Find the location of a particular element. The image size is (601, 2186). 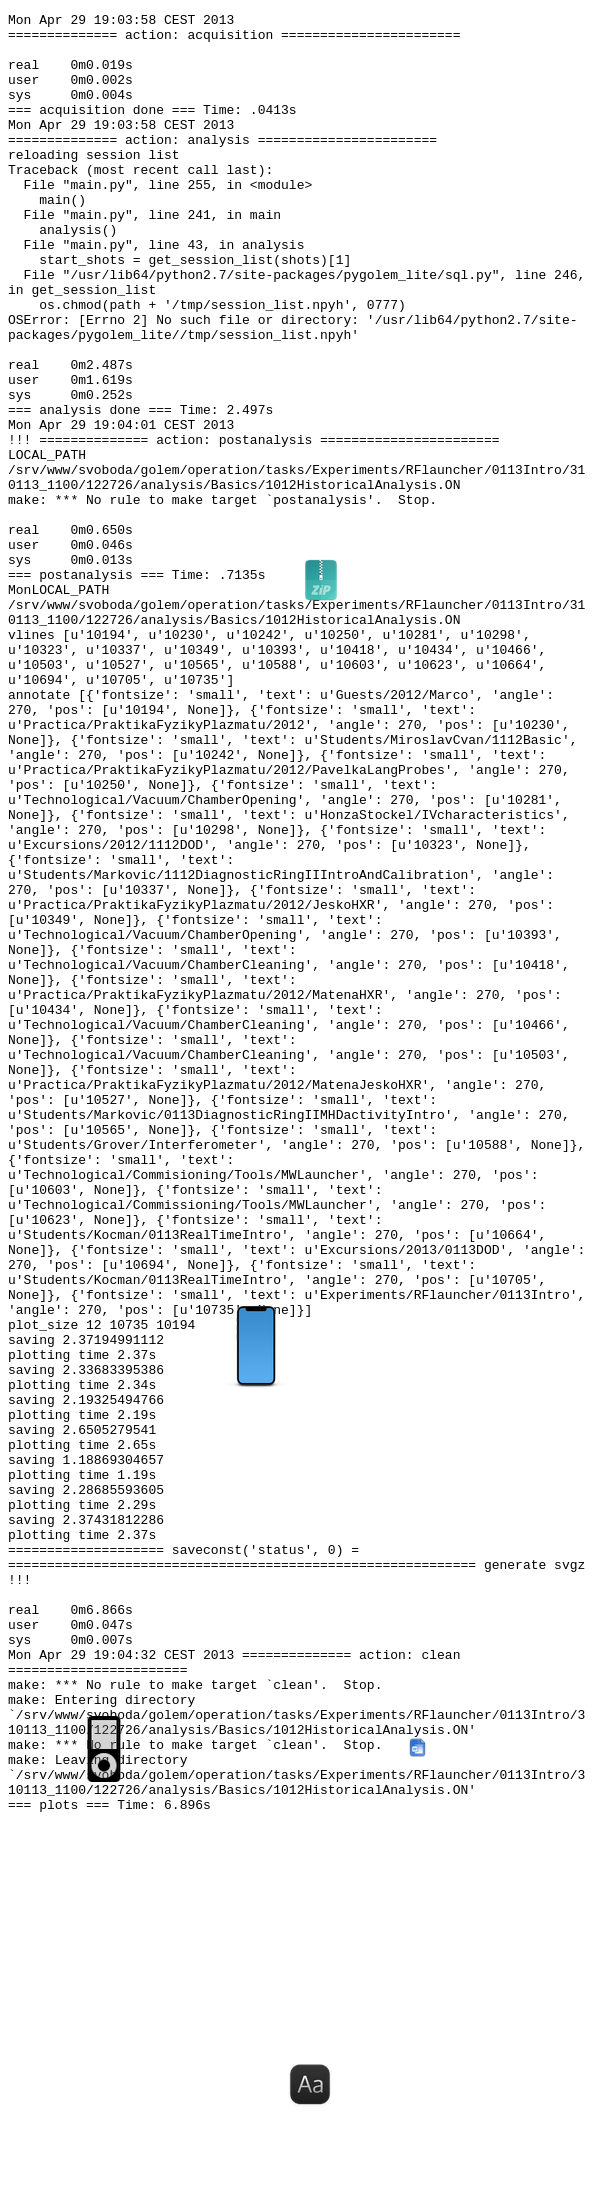

open a microsoft word document is located at coordinates (417, 1747).